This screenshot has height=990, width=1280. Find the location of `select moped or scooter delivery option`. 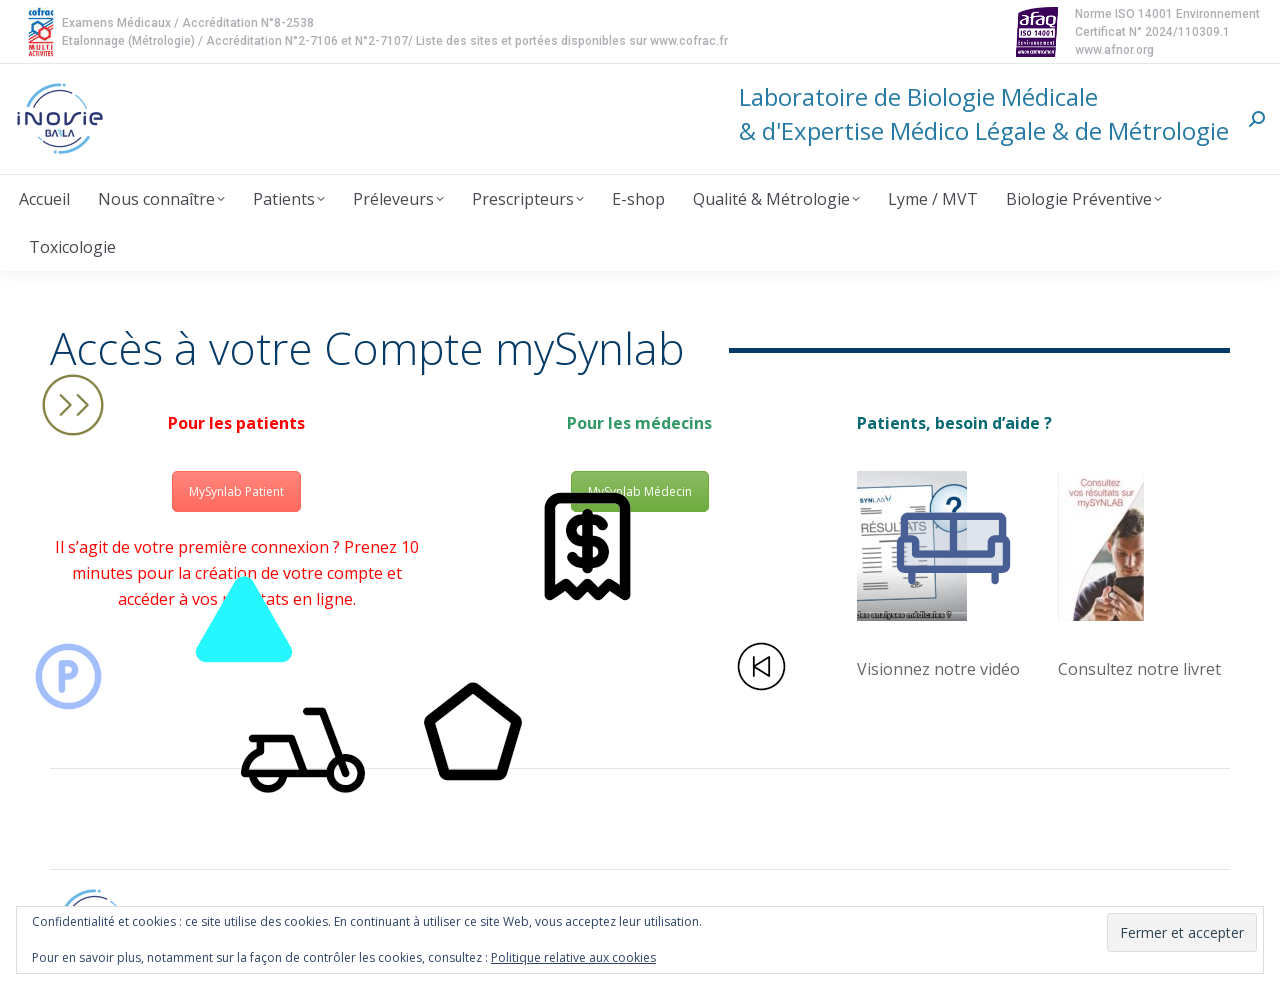

select moped or scooter delivery option is located at coordinates (303, 754).